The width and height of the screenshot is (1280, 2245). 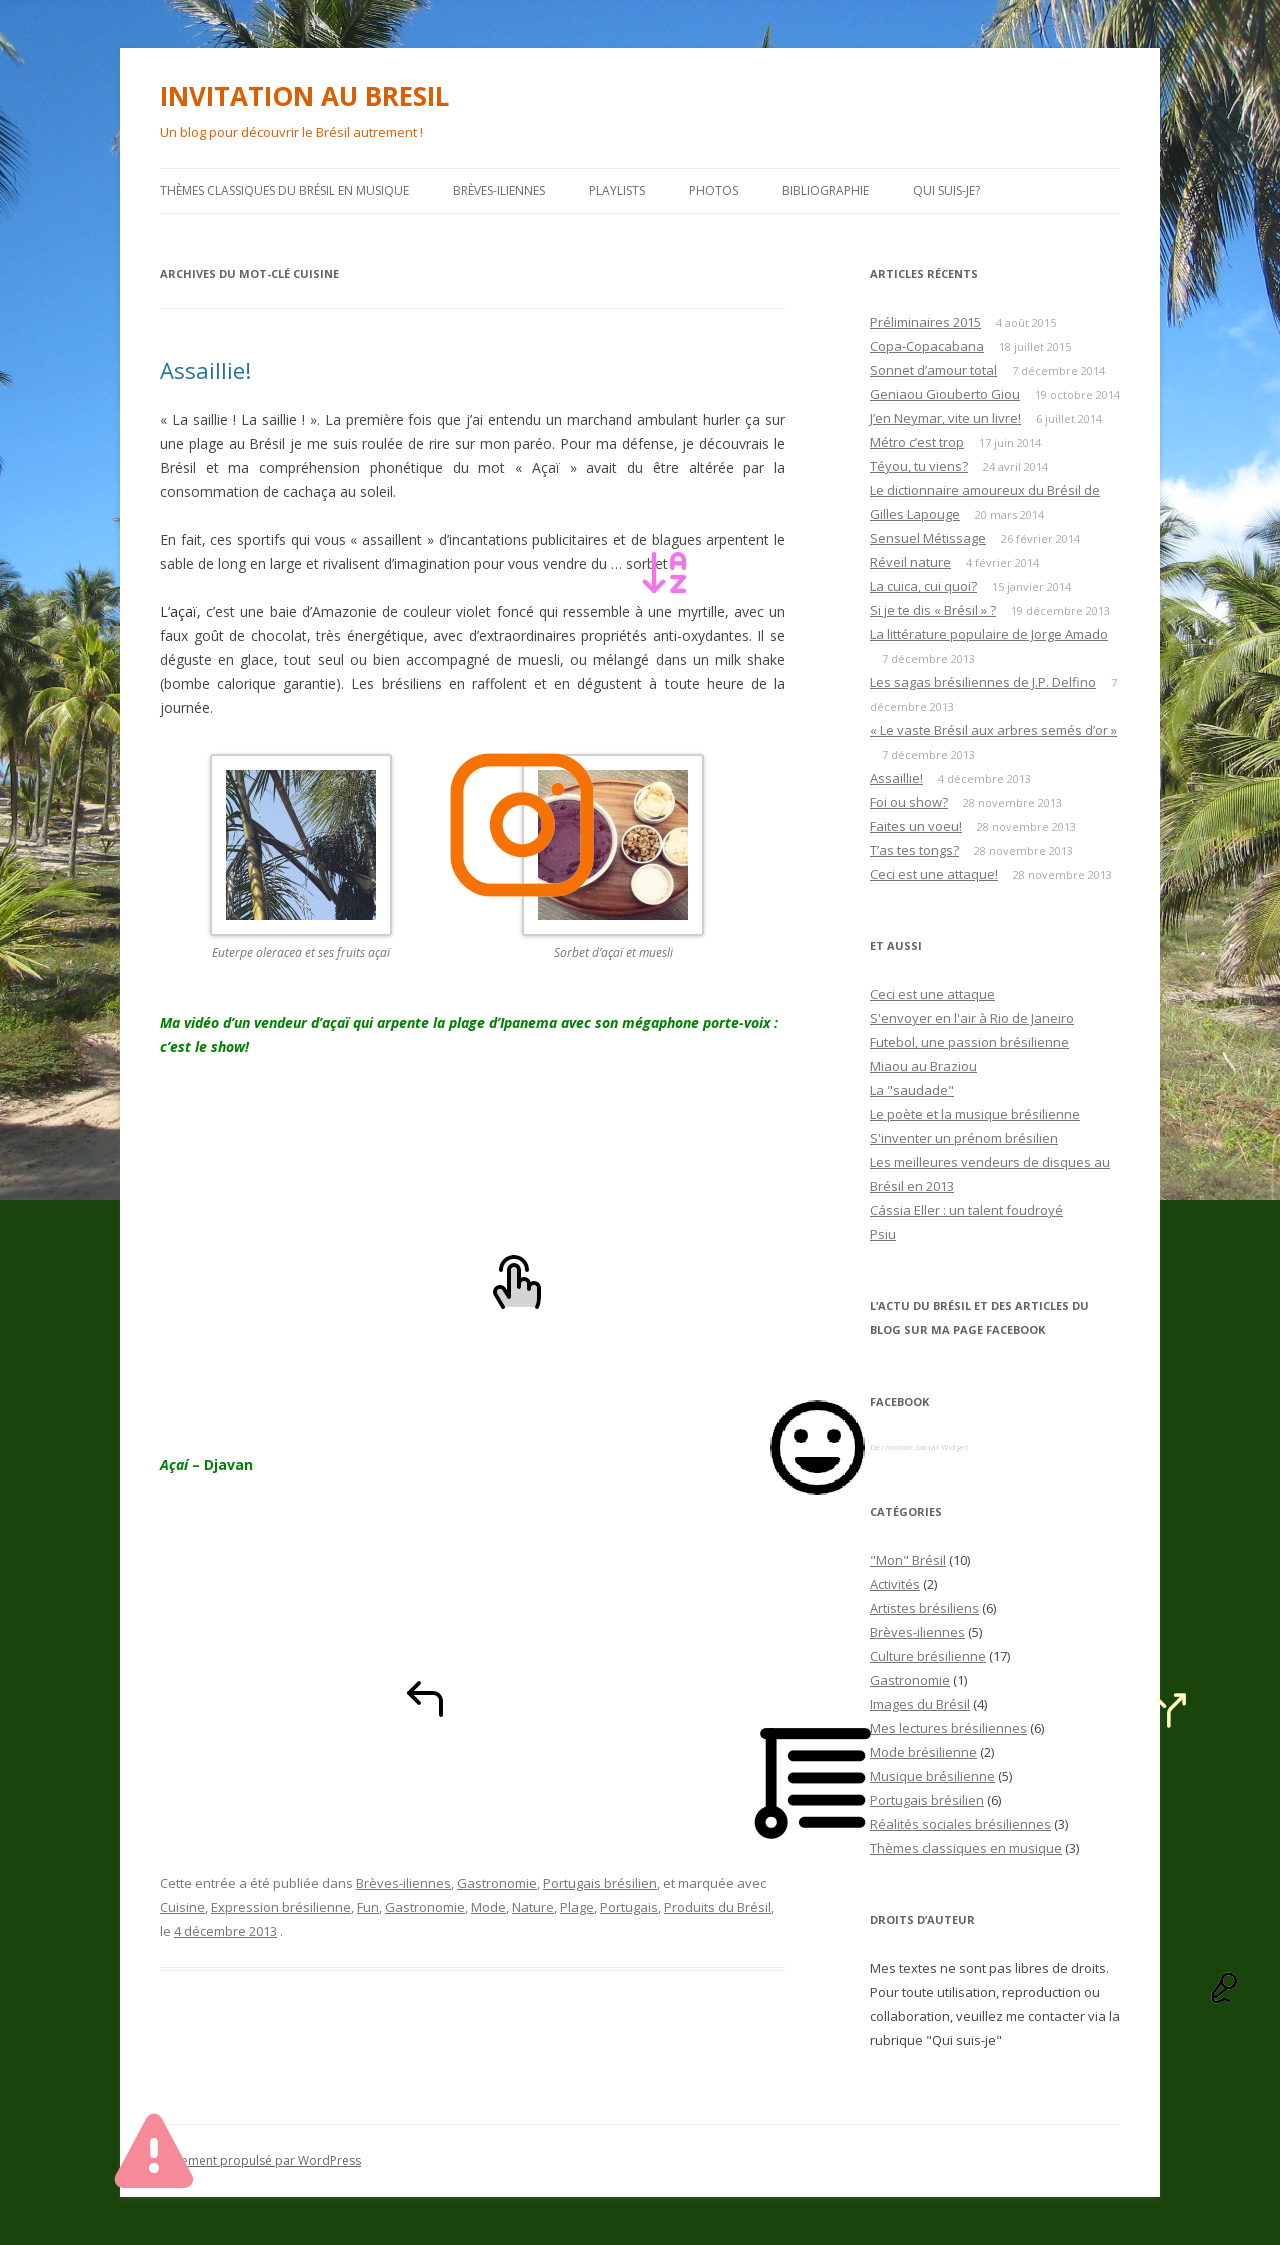 What do you see at coordinates (522, 825) in the screenshot?
I see `open instagram app` at bounding box center [522, 825].